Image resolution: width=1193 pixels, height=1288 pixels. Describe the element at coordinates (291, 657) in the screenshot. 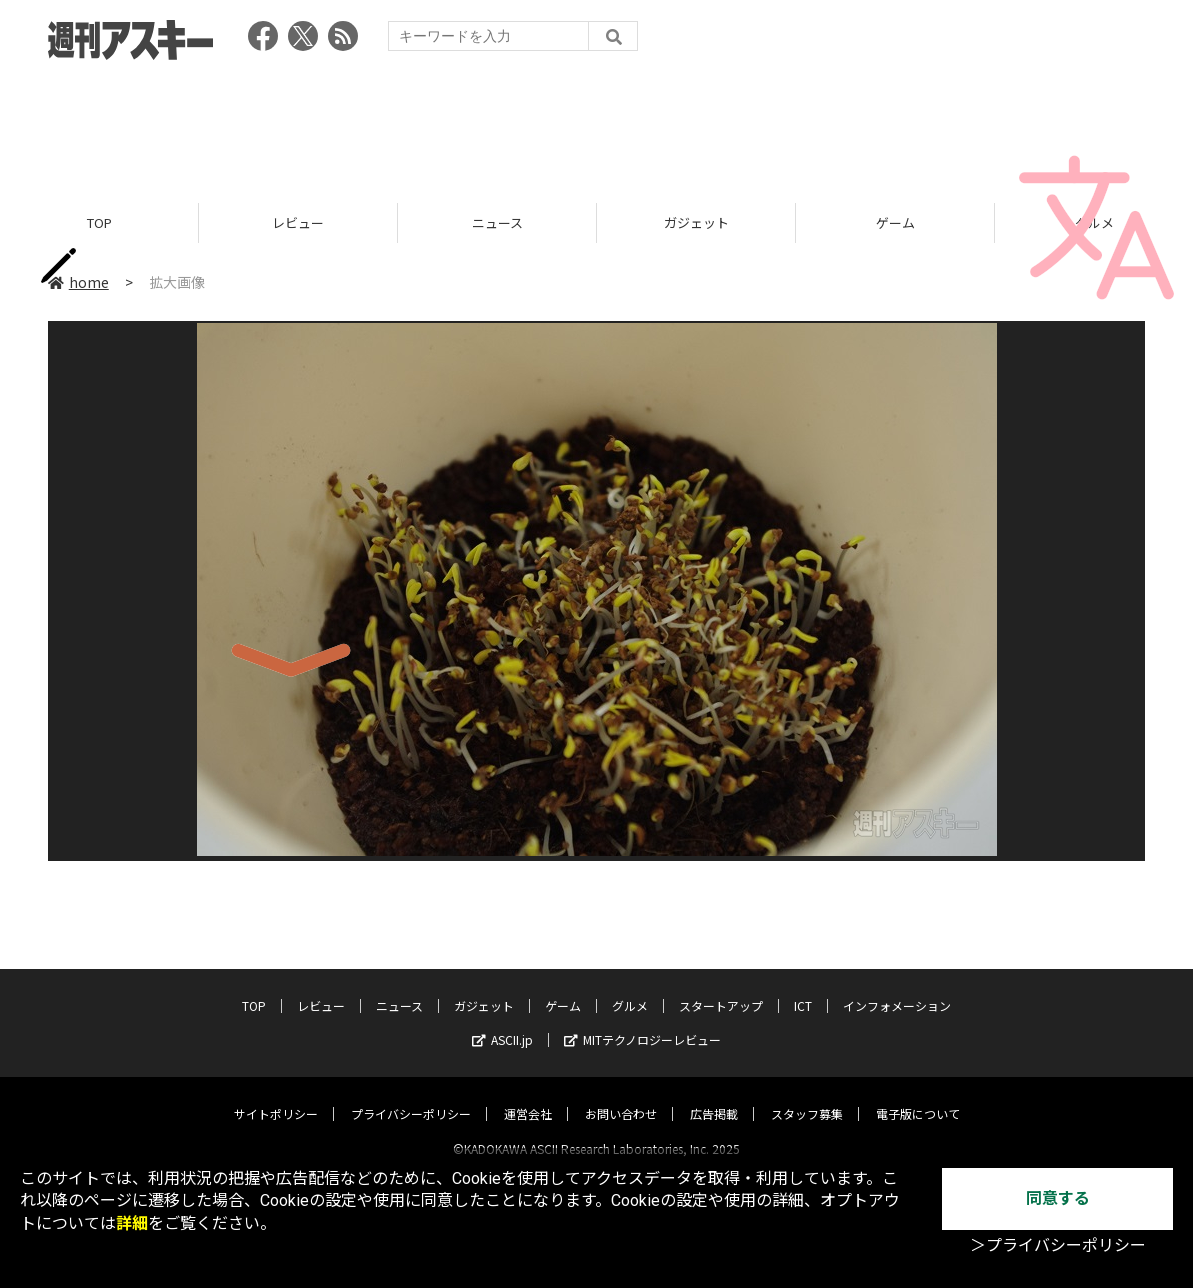

I see `expand content or dropdown menu` at that location.